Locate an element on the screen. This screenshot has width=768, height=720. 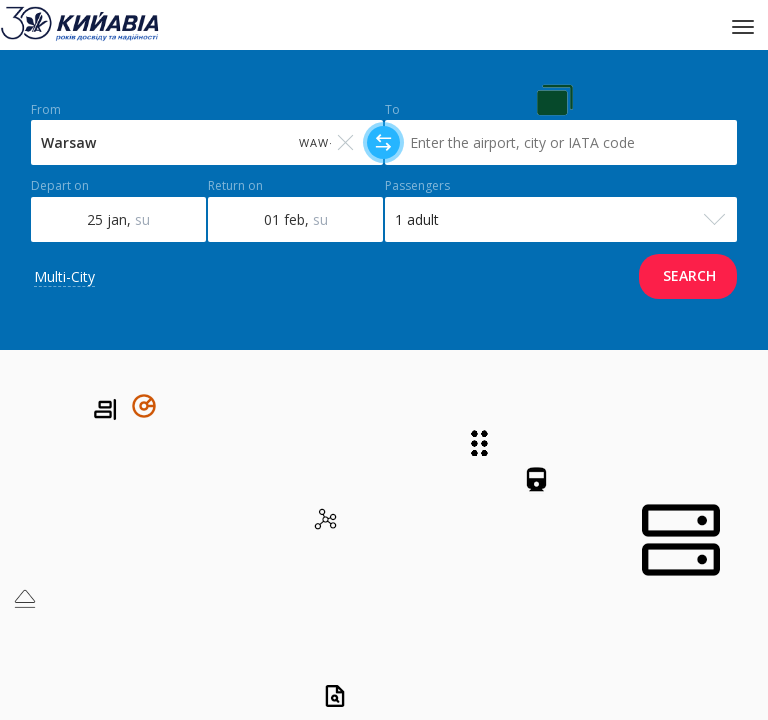
get train or railway directions is located at coordinates (536, 480).